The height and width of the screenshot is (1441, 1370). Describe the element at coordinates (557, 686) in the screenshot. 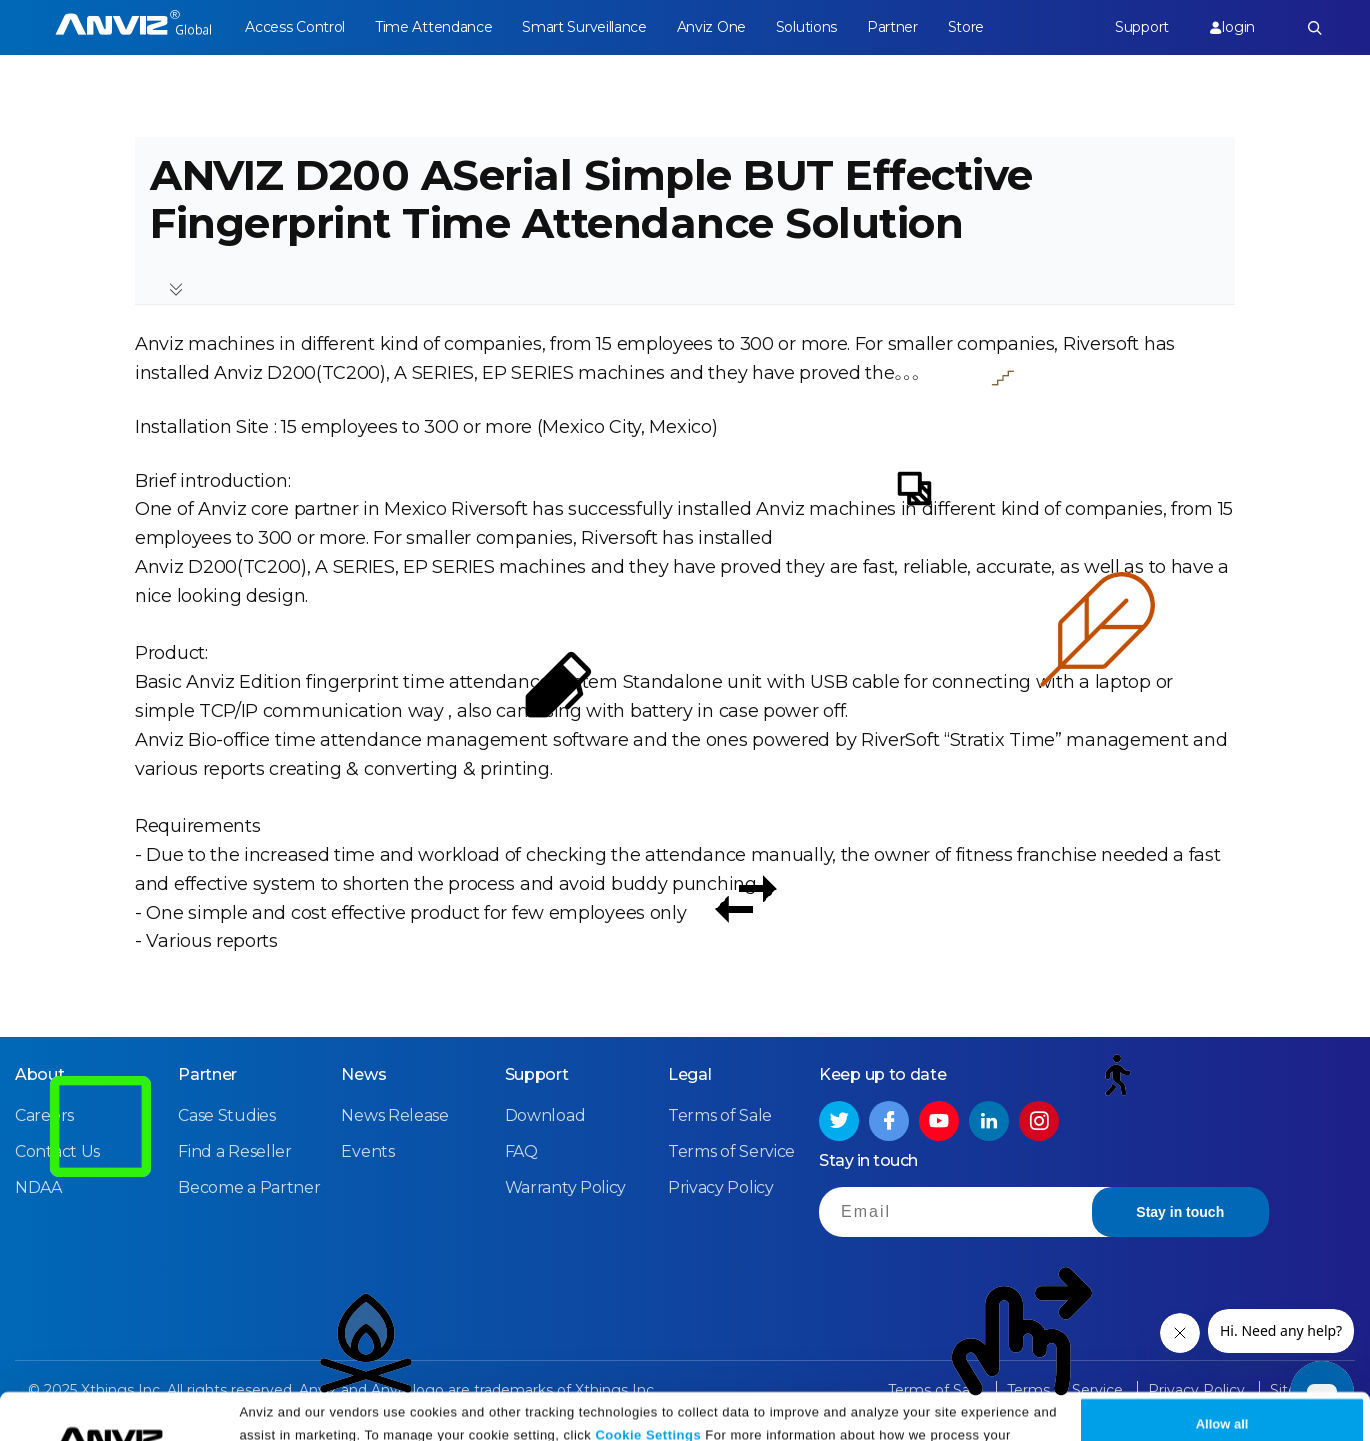

I see `edit or modify content` at that location.